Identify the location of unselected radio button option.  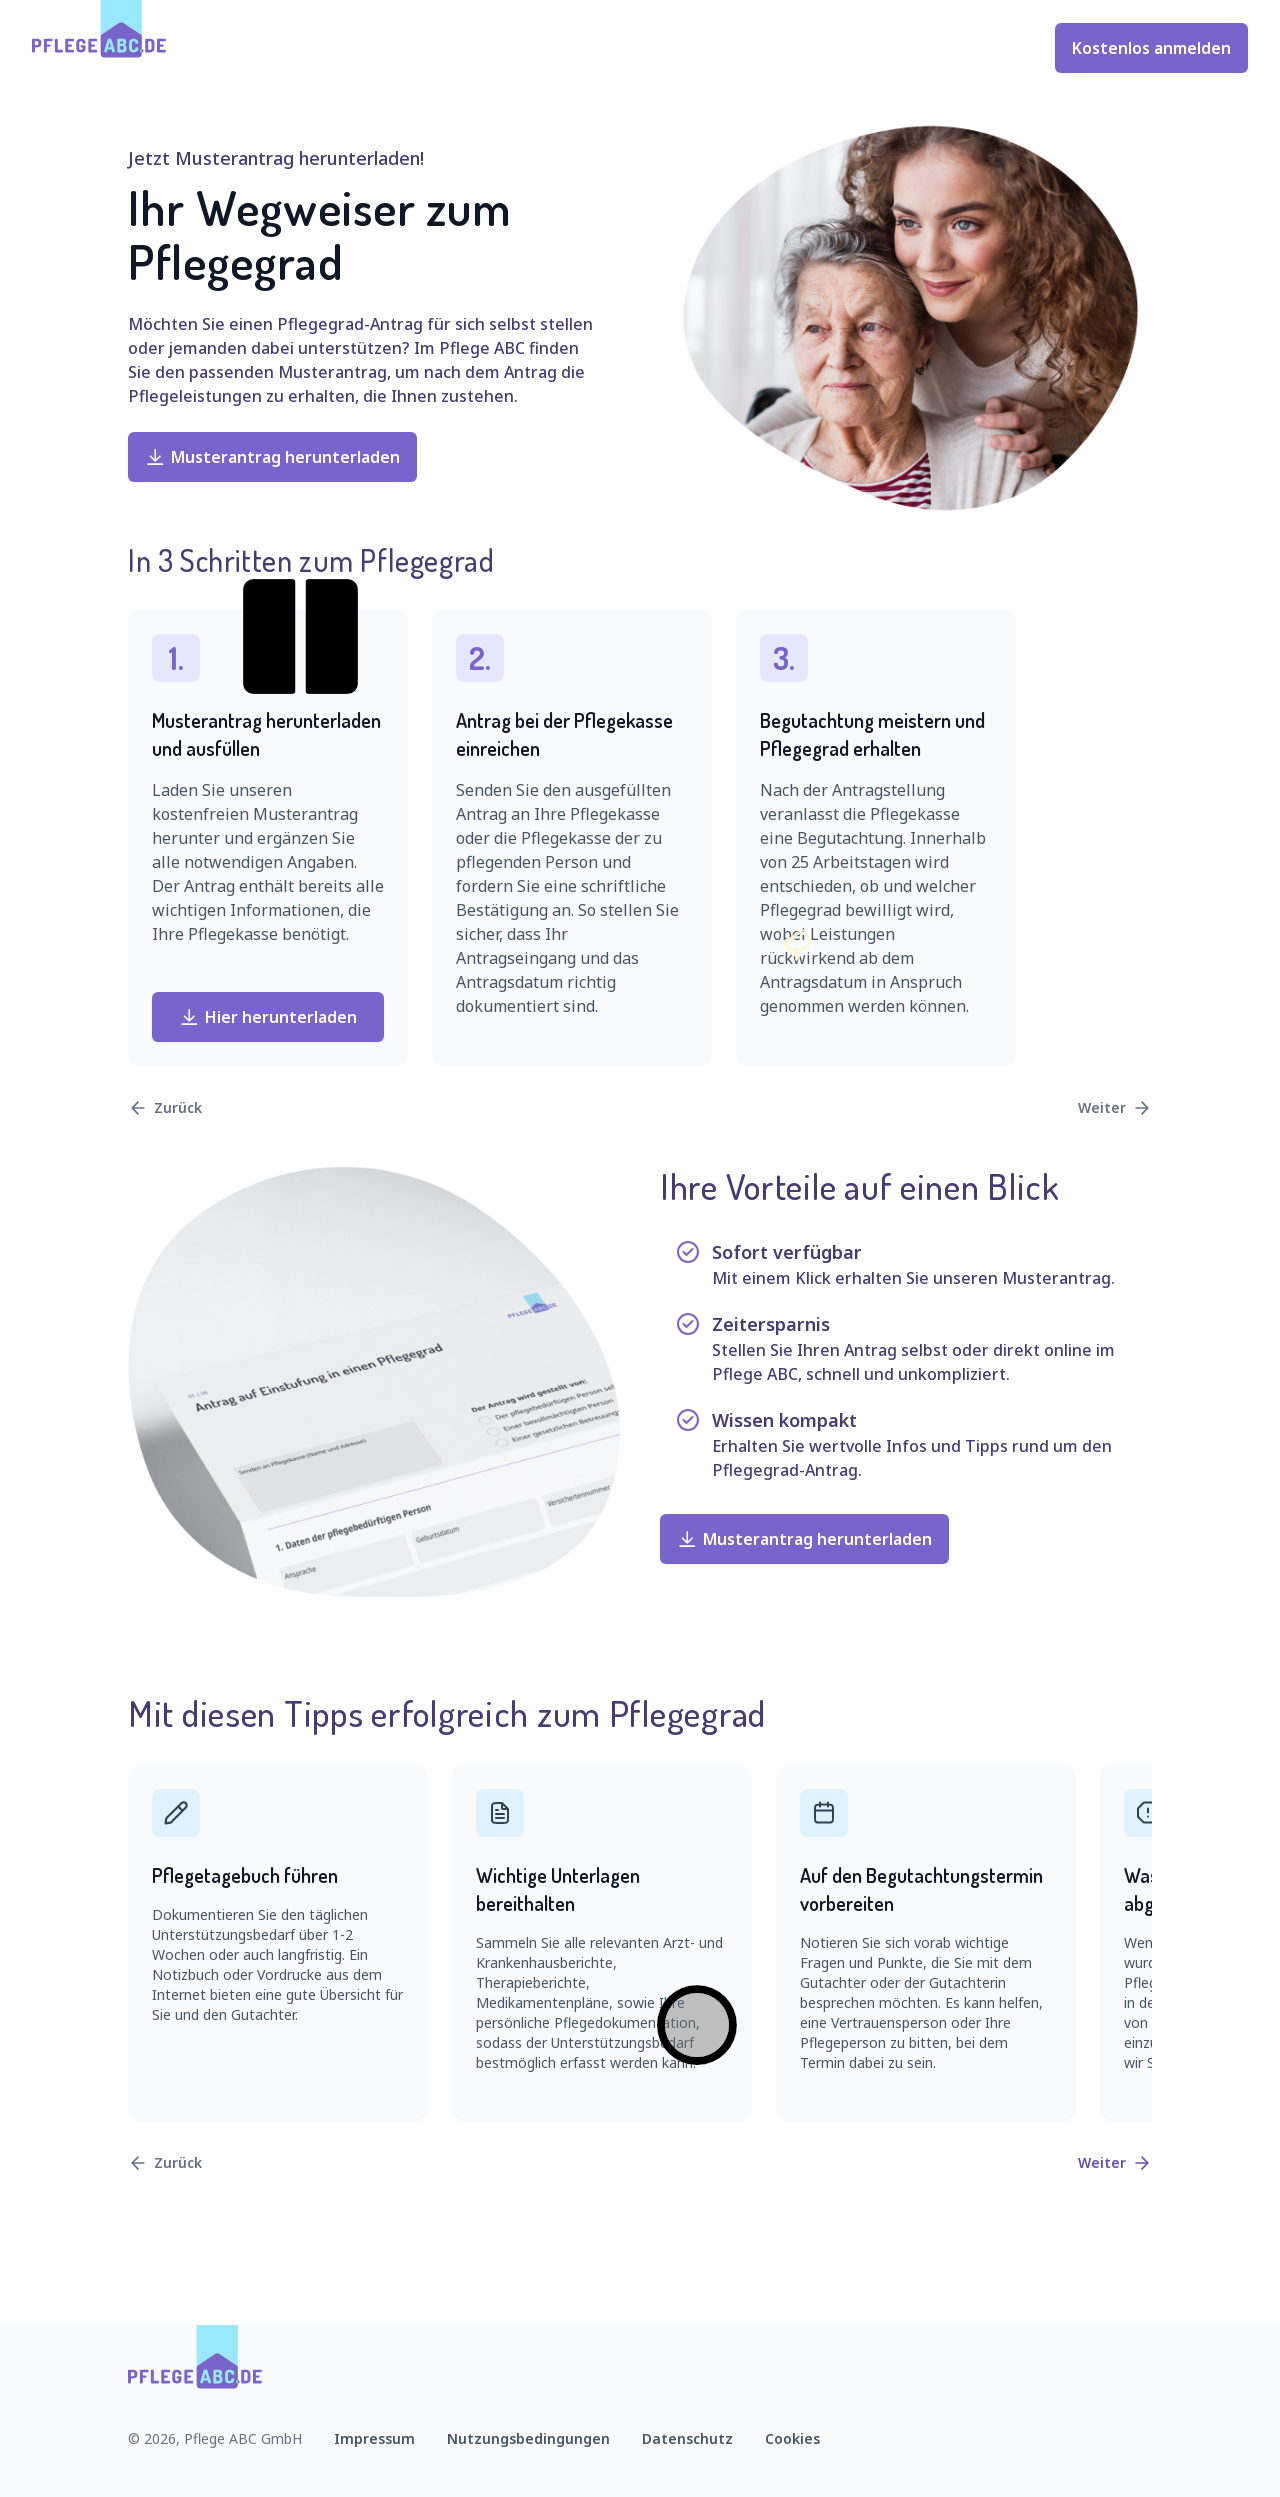
(697, 2025).